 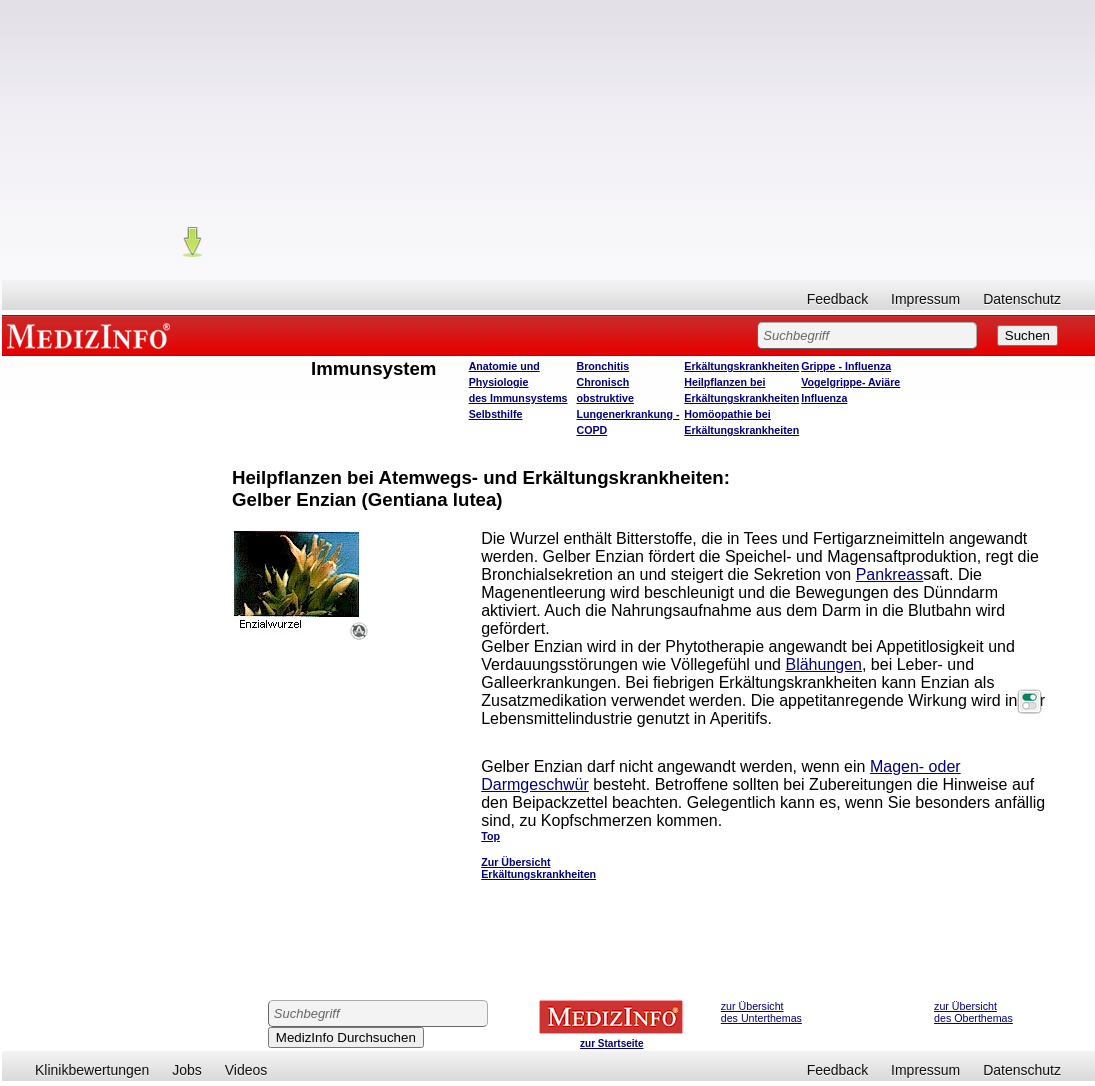 What do you see at coordinates (1029, 701) in the screenshot?
I see `access system settings and preferences` at bounding box center [1029, 701].